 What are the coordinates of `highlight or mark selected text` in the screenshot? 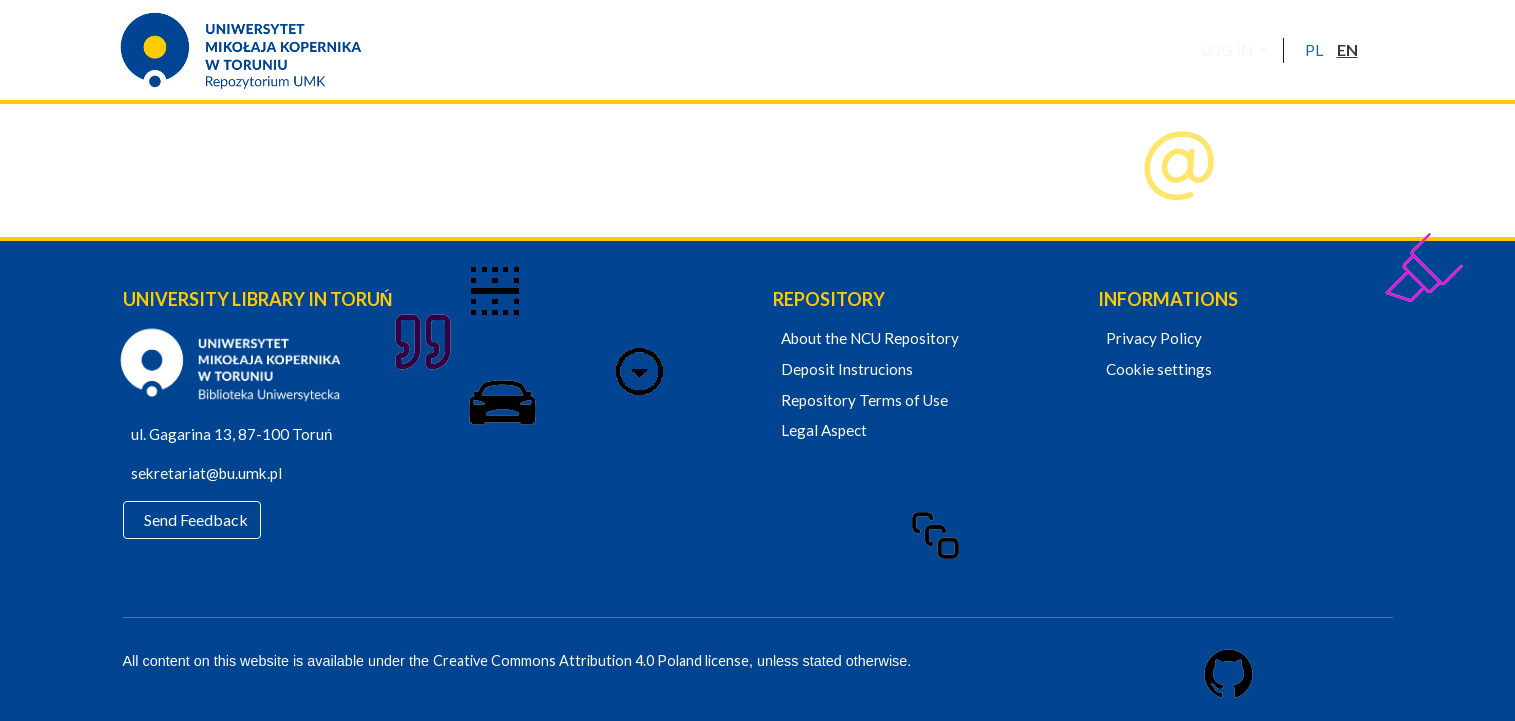 It's located at (1421, 271).